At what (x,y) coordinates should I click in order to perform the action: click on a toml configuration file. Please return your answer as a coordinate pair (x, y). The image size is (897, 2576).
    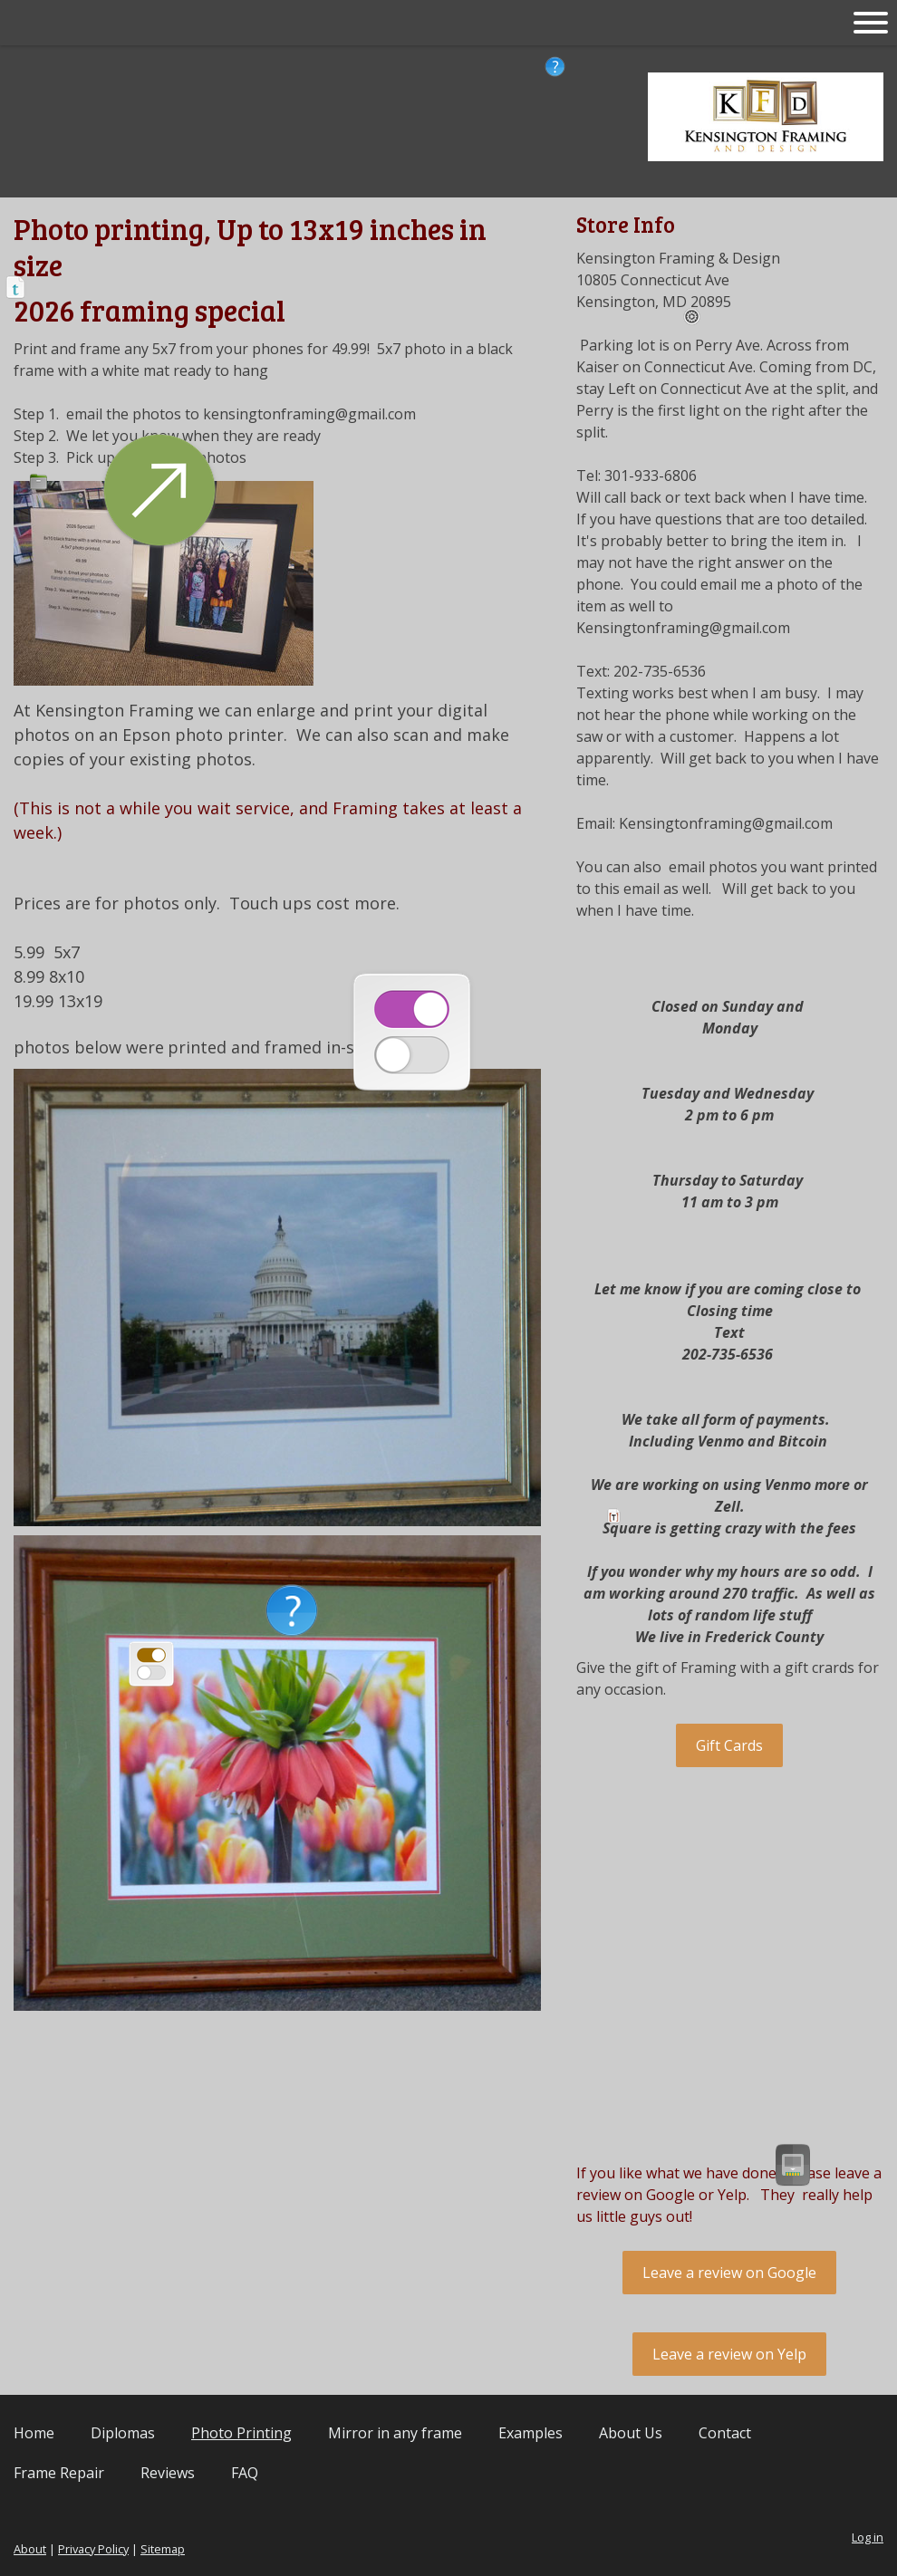
    Looking at the image, I should click on (613, 1515).